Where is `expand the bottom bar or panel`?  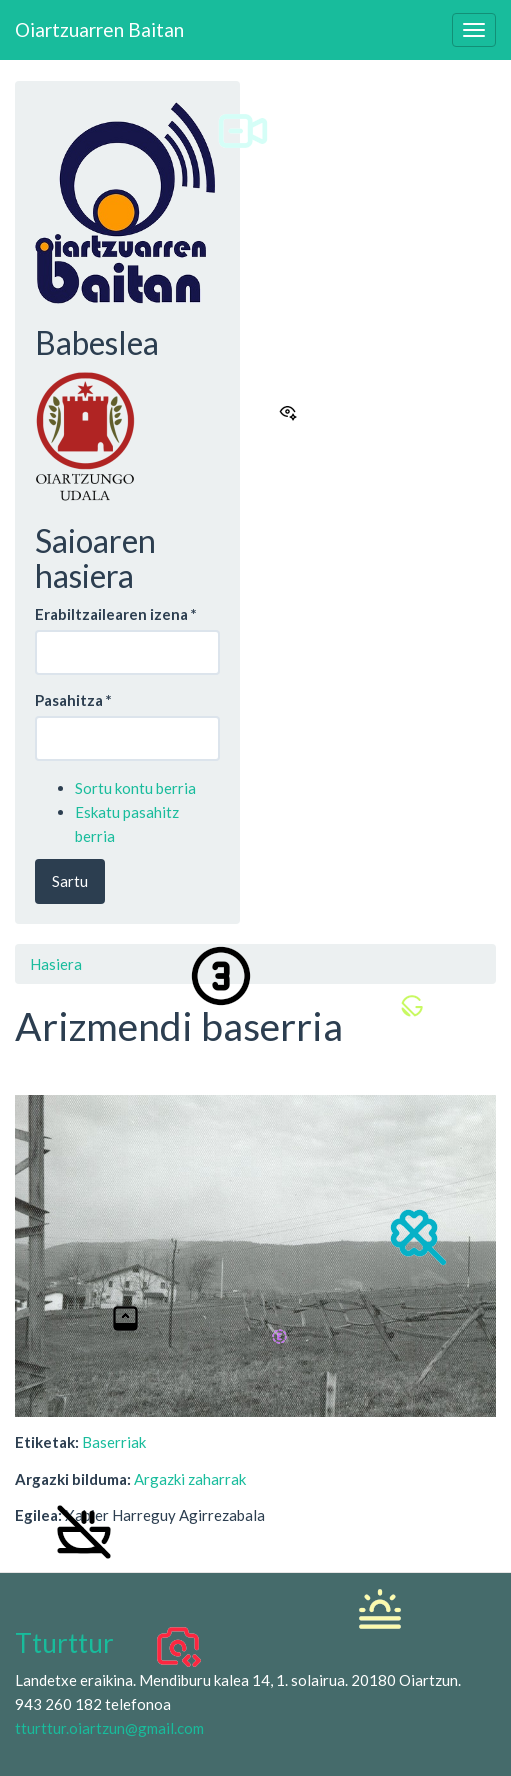
expand the bottom bar or panel is located at coordinates (125, 1318).